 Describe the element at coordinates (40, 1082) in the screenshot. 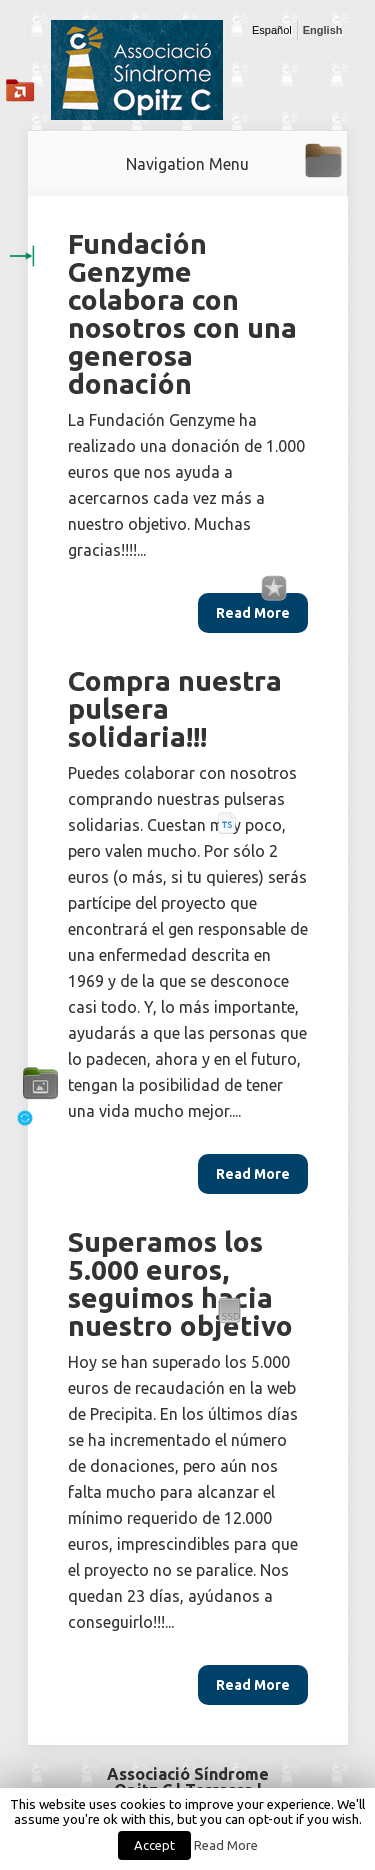

I see `open your pictures folder` at that location.